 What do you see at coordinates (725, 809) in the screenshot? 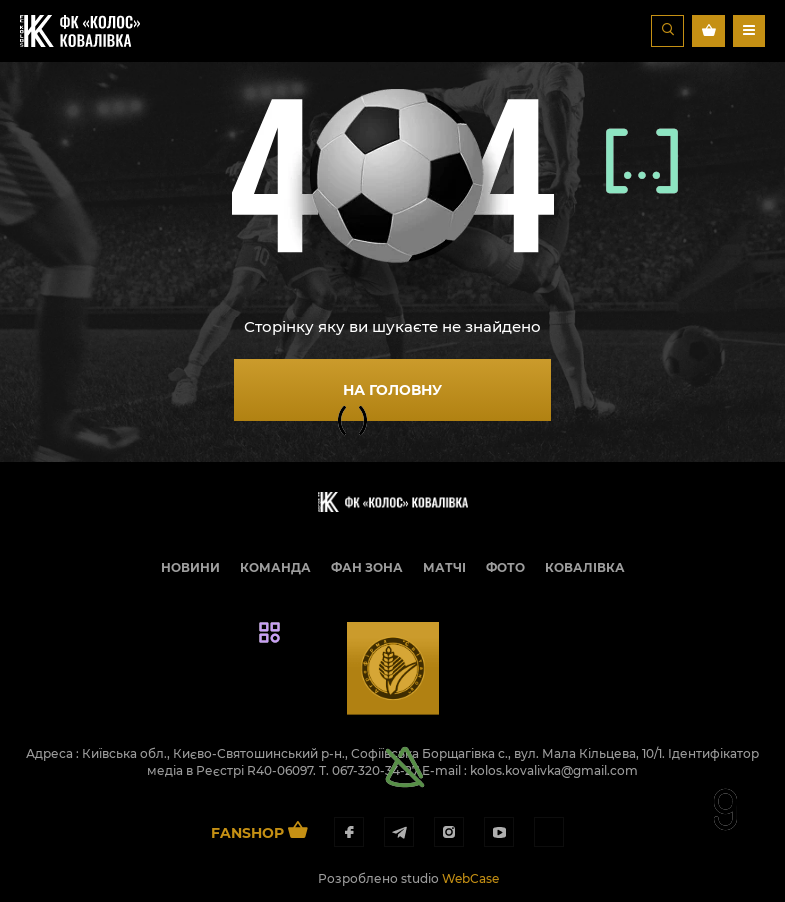
I see `indicates the number 9 in a list or sequence` at bounding box center [725, 809].